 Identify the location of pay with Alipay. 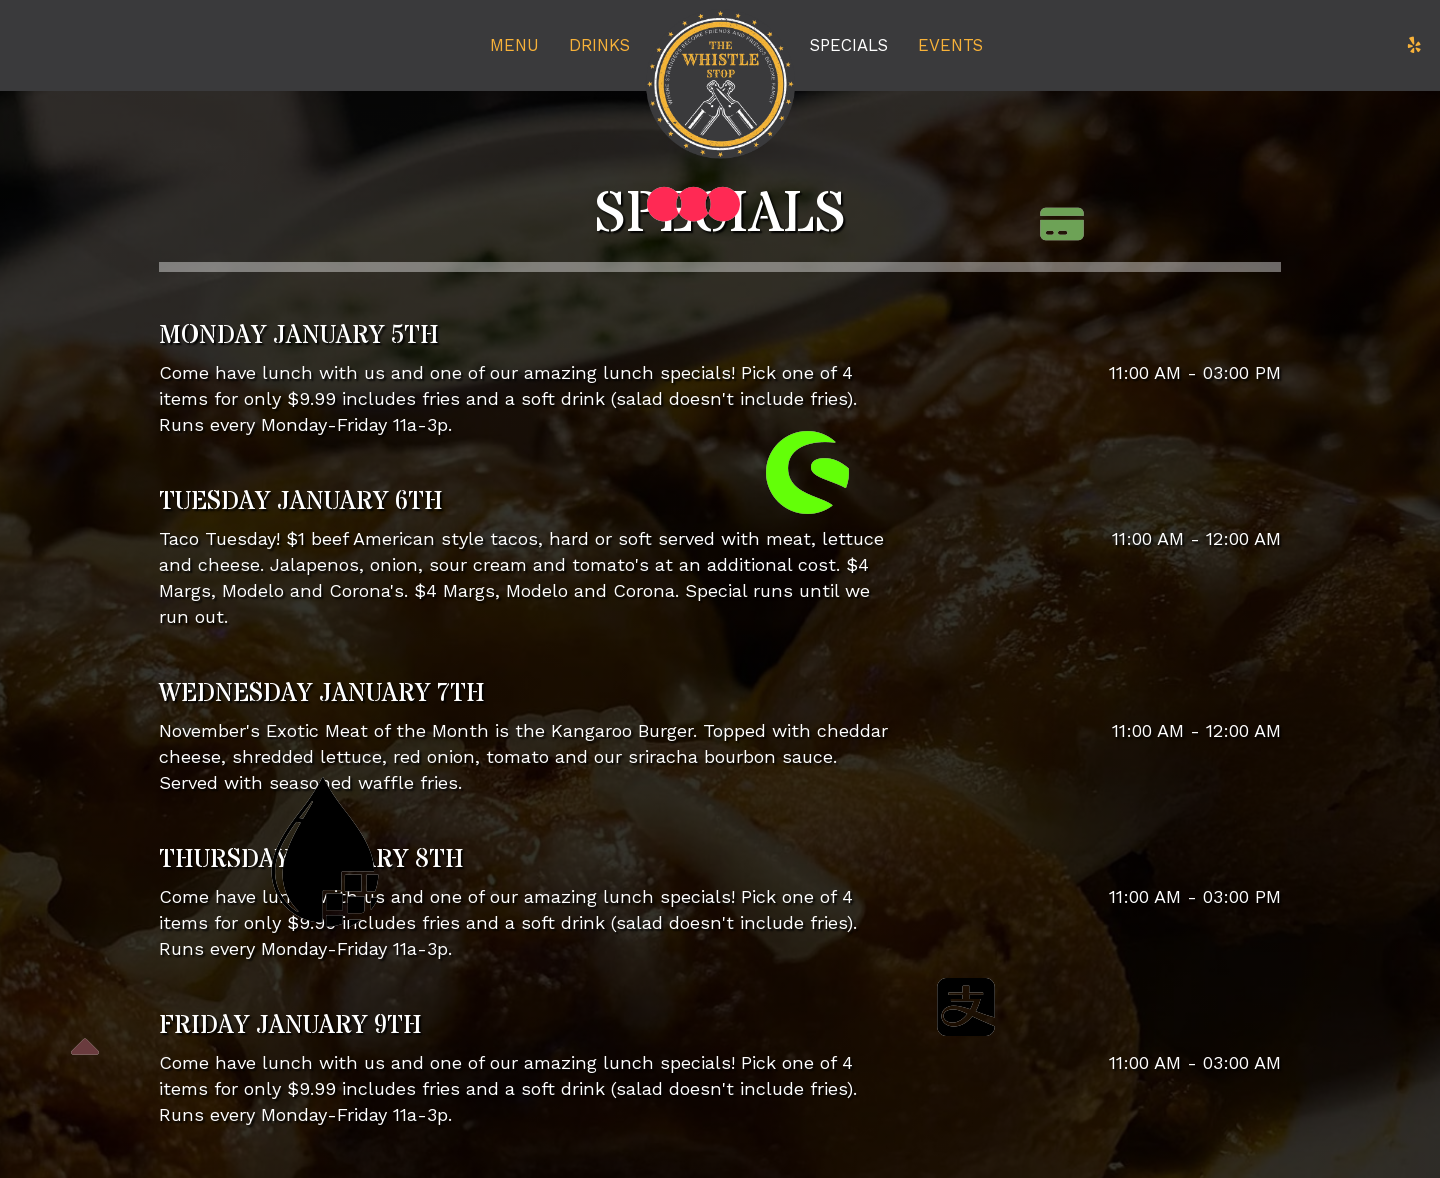
(966, 1007).